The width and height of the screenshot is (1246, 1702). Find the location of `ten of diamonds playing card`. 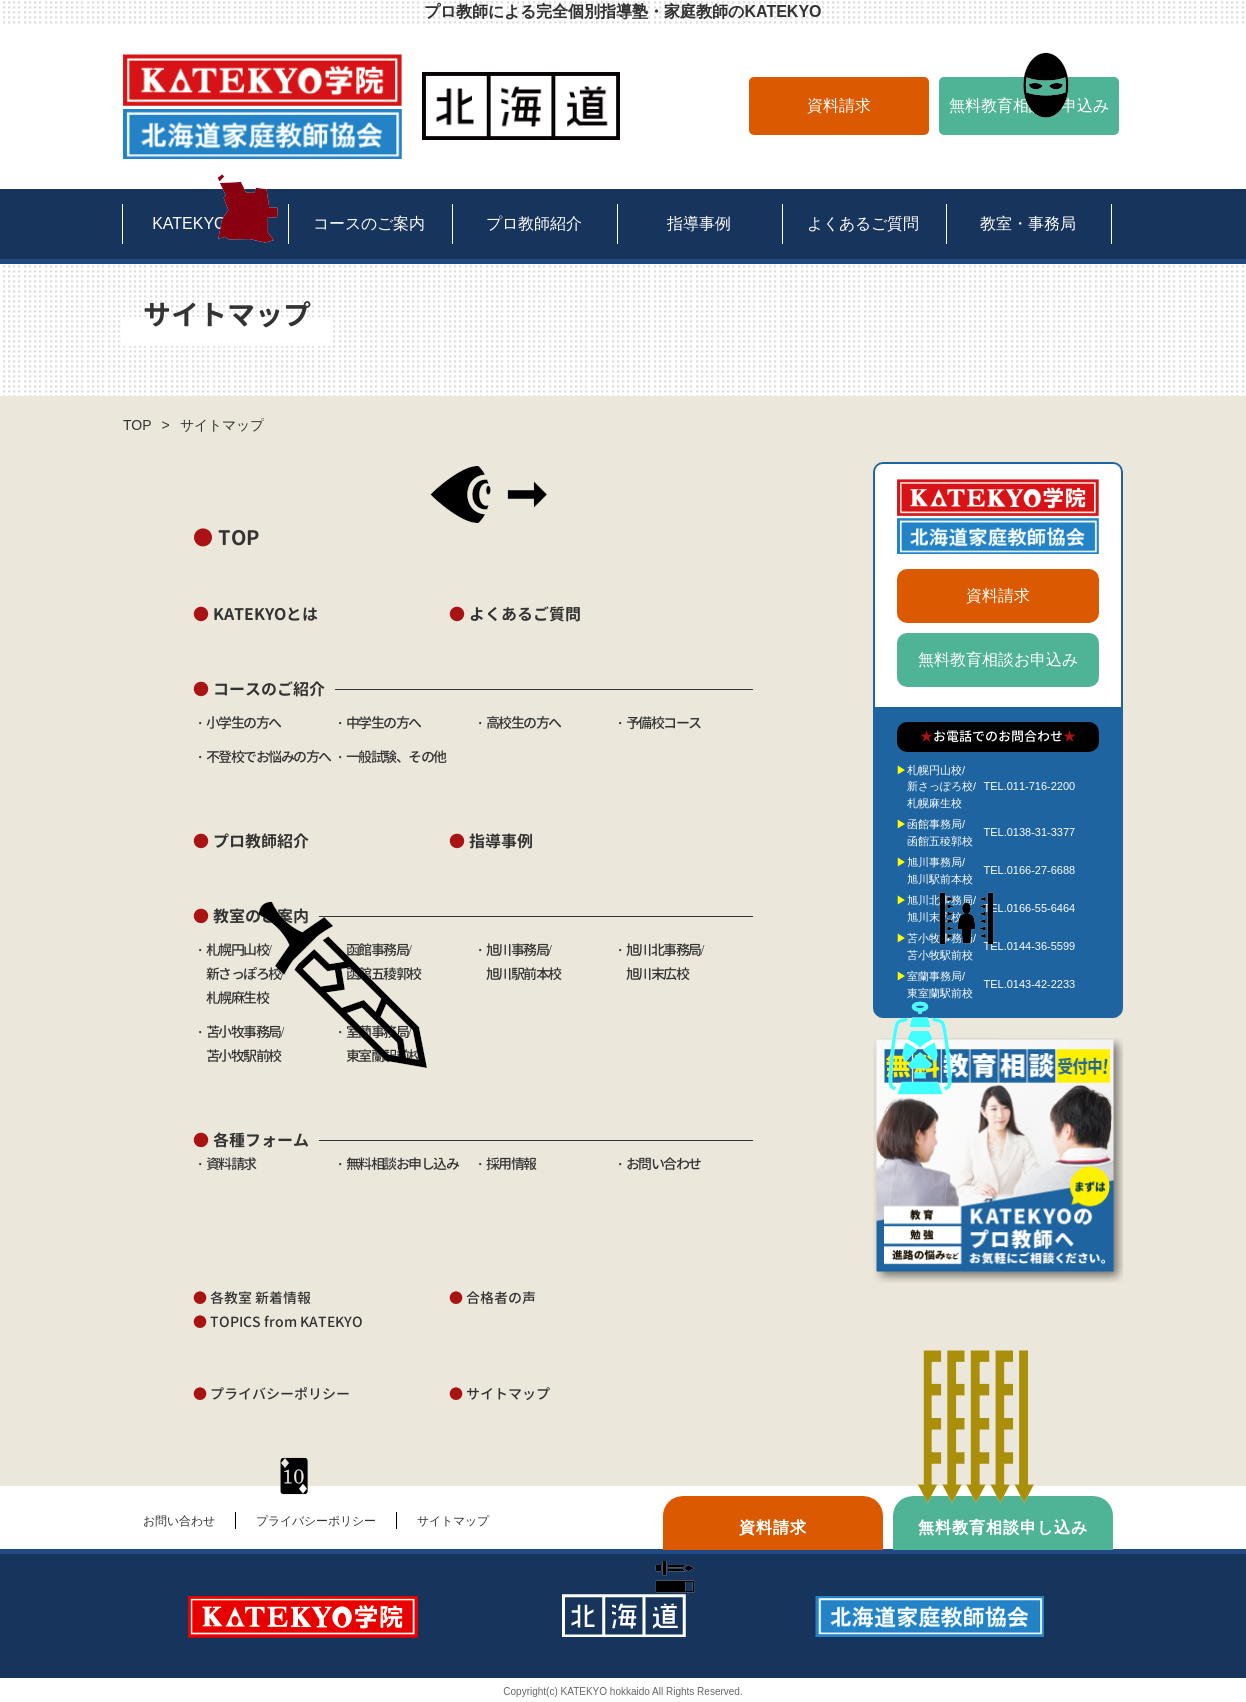

ten of diamonds playing card is located at coordinates (294, 1476).